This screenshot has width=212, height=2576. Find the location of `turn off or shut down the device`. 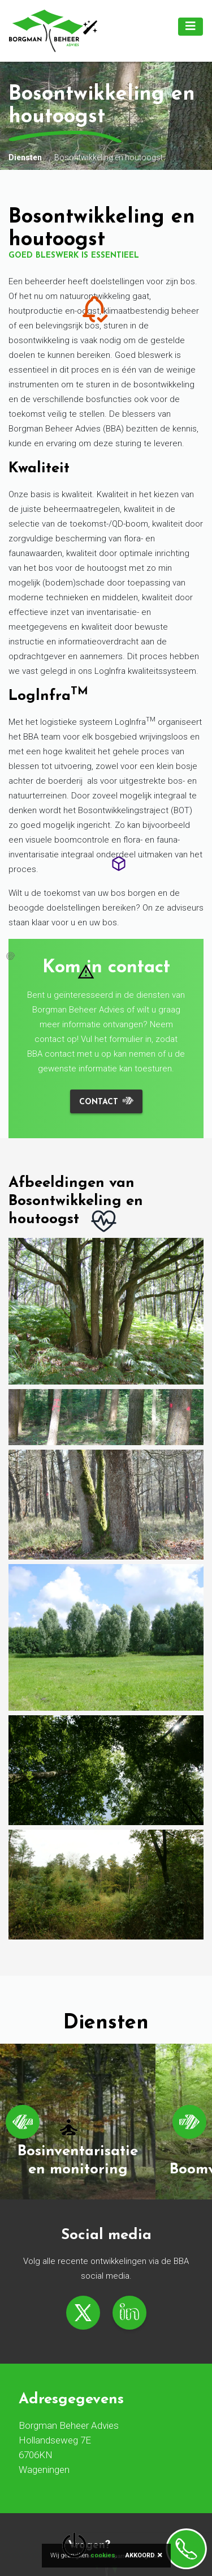

turn off or shut down the device is located at coordinates (74, 2545).